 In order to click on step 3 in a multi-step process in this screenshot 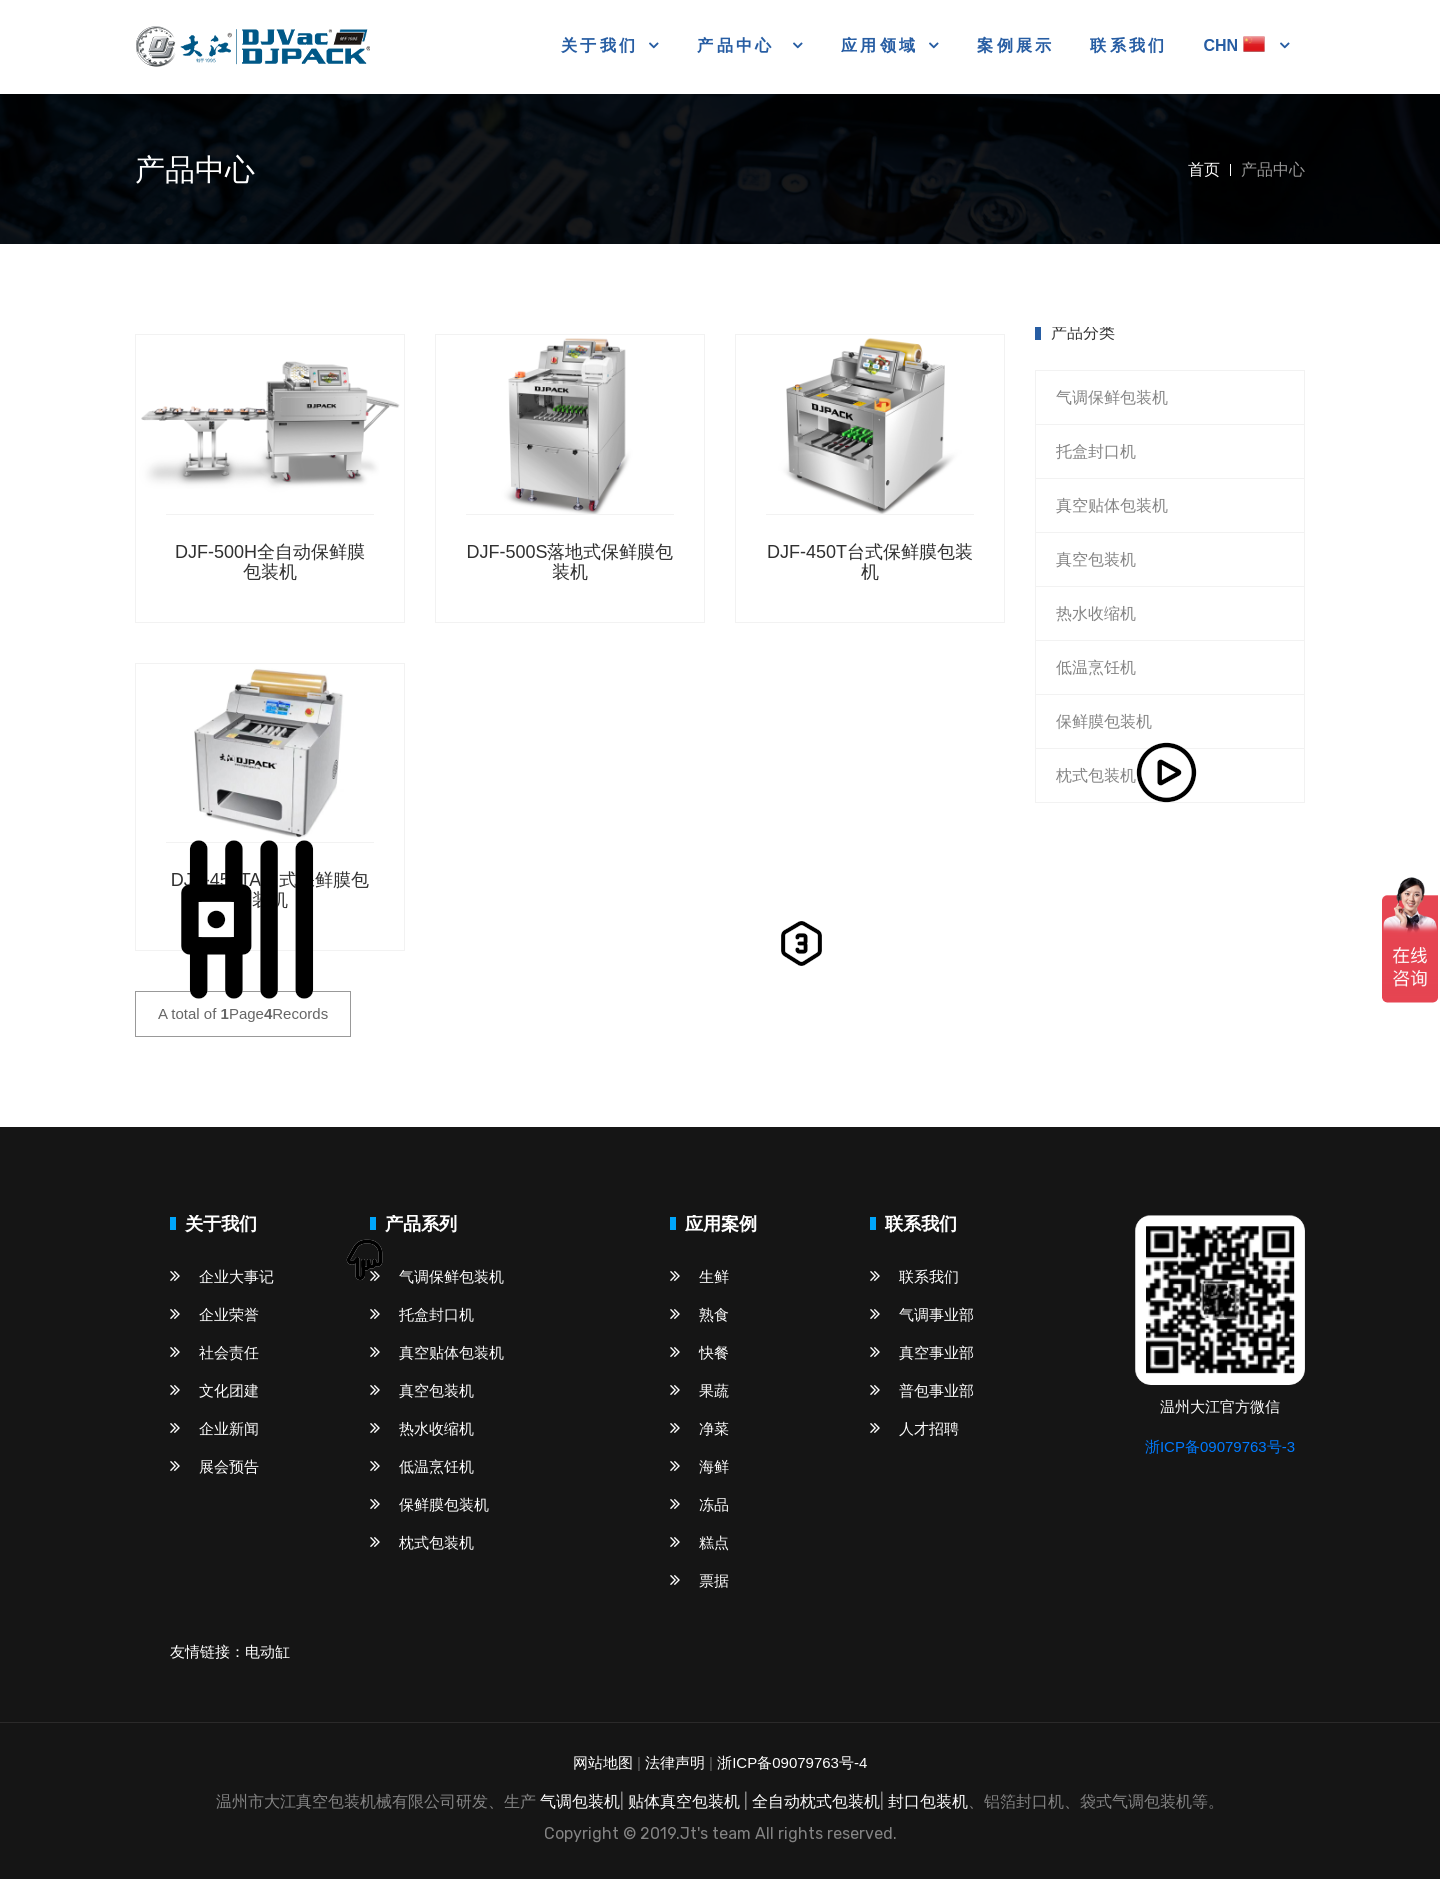, I will do `click(801, 943)`.